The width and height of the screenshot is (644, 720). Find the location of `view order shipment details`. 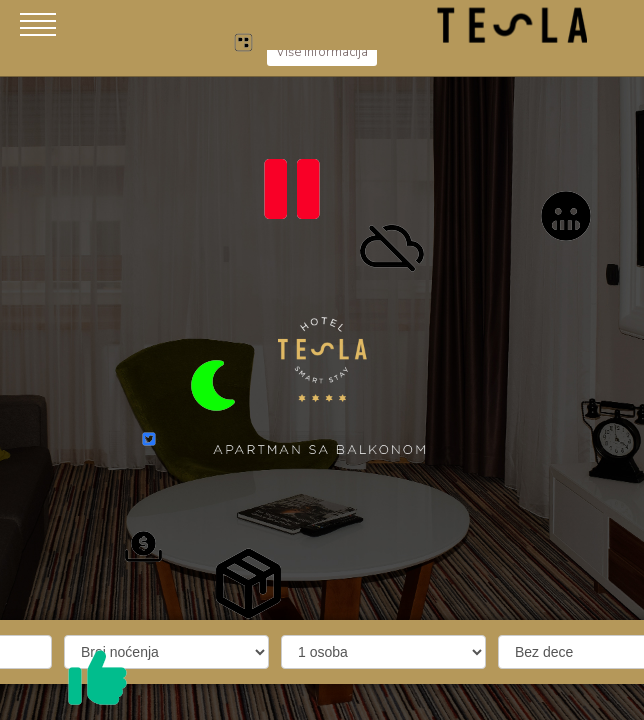

view order shipment details is located at coordinates (248, 583).